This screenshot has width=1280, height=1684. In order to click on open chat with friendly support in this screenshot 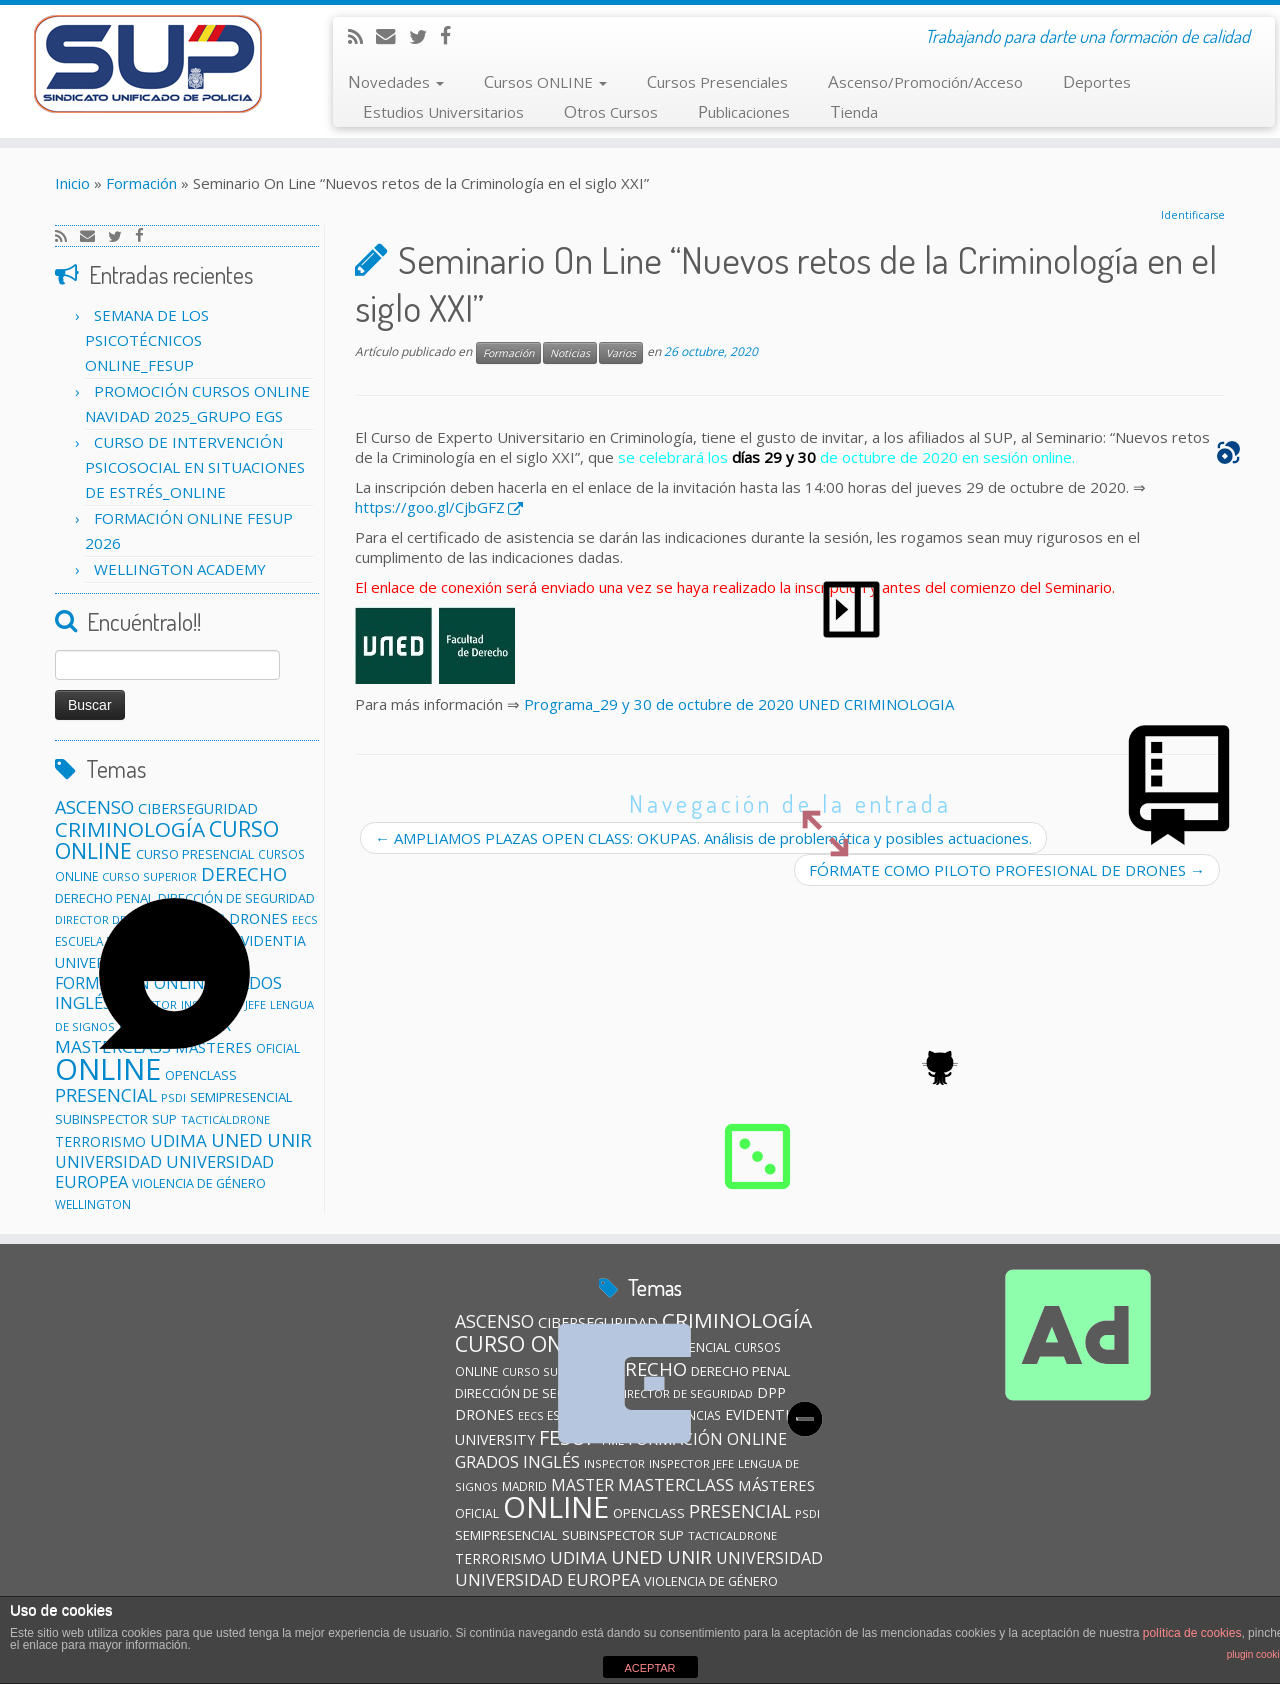, I will do `click(174, 973)`.